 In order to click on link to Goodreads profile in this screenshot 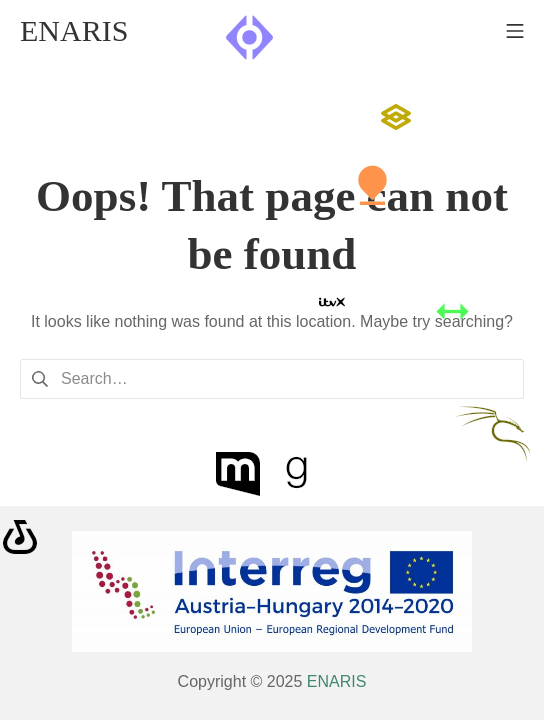, I will do `click(296, 472)`.